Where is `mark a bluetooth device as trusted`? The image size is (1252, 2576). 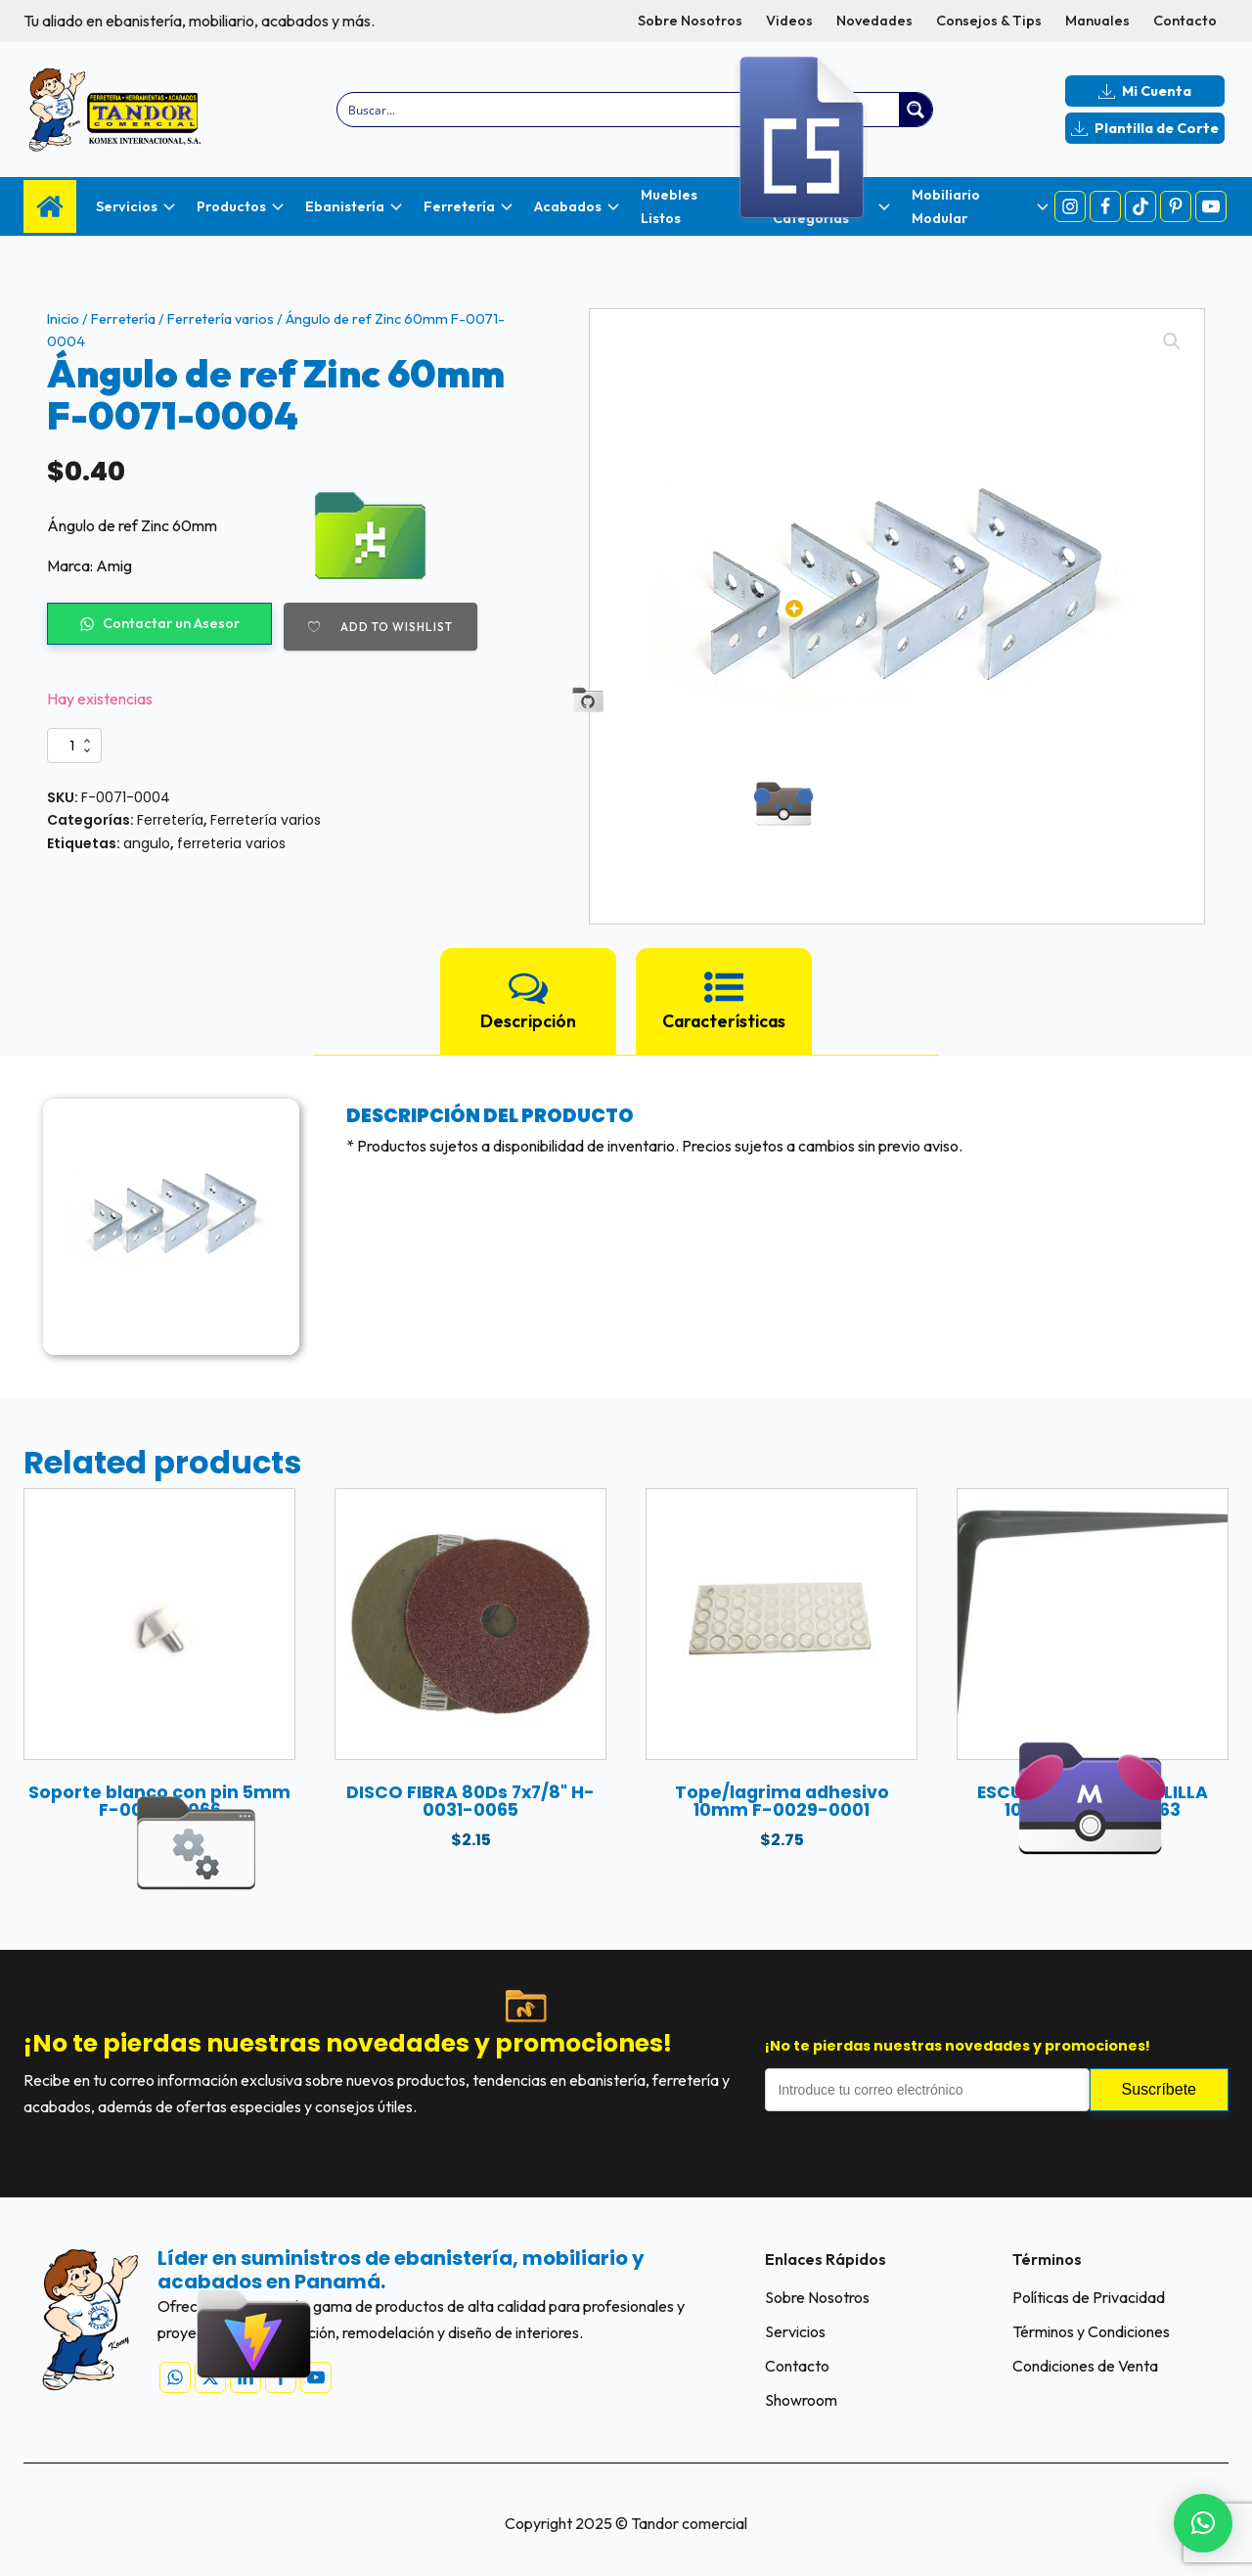
mark a bluetooth device as trusted is located at coordinates (794, 609).